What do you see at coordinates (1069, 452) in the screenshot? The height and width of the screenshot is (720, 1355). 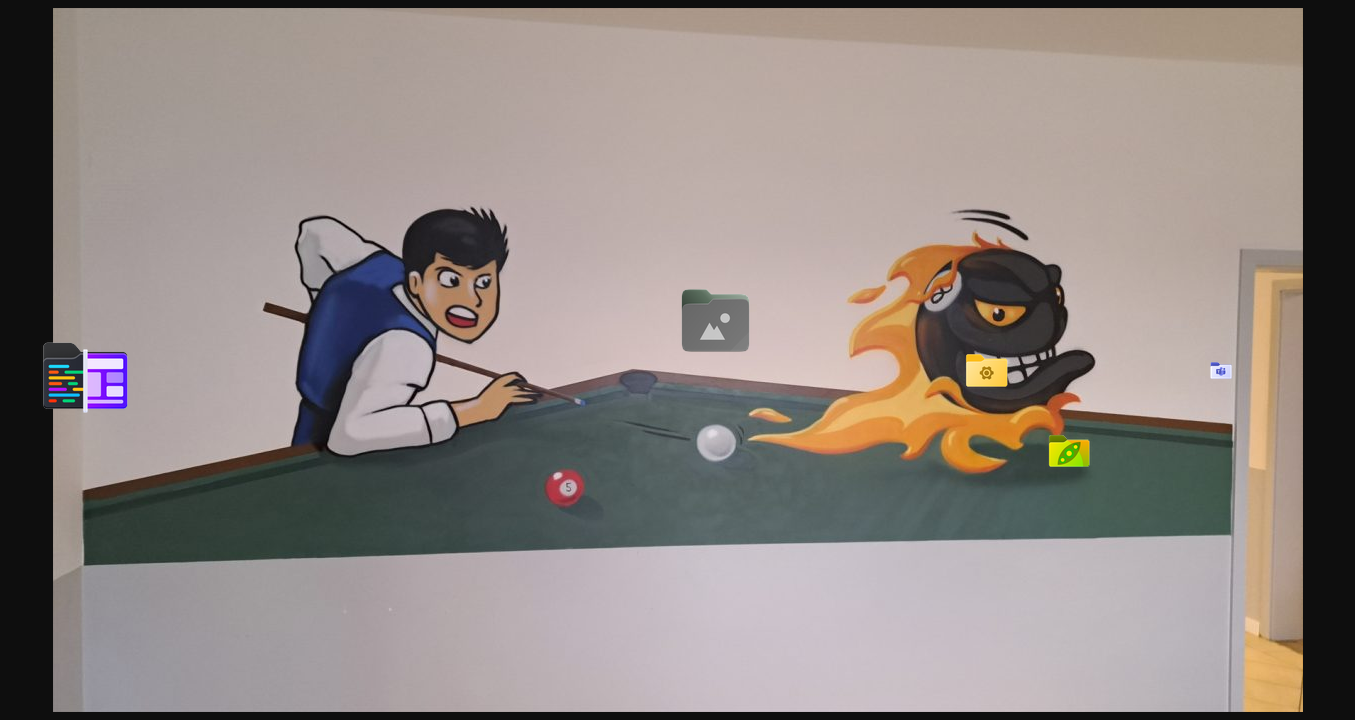 I see `open peazip compressed files folder` at bounding box center [1069, 452].